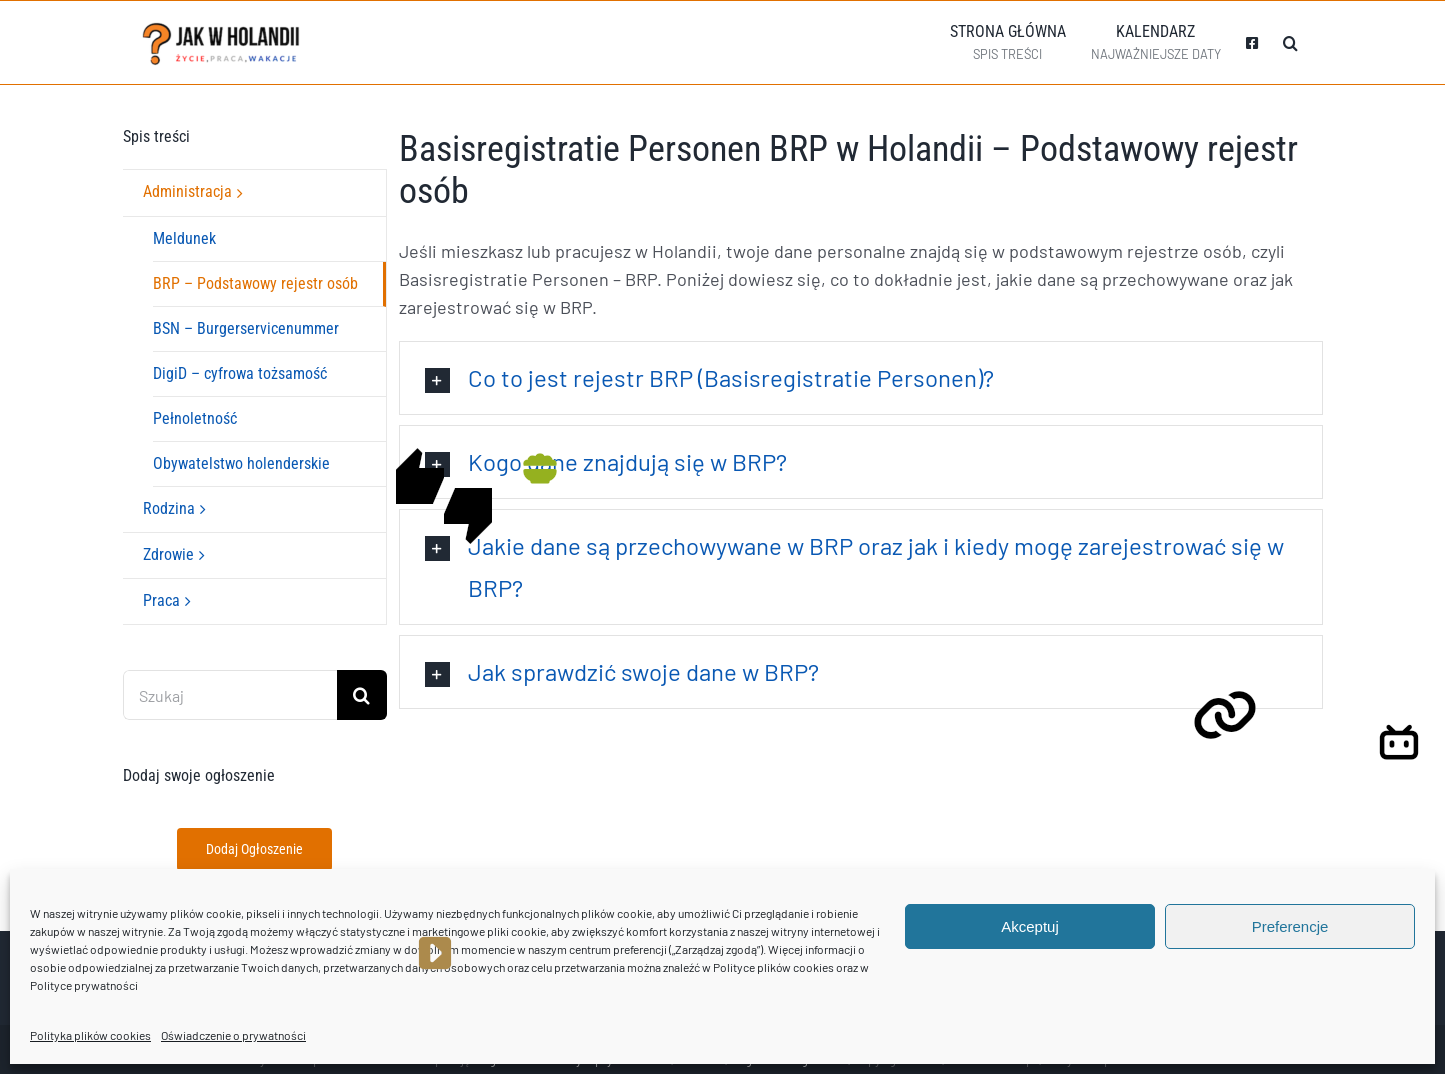  Describe the element at coordinates (1225, 715) in the screenshot. I see `copy or share a link` at that location.